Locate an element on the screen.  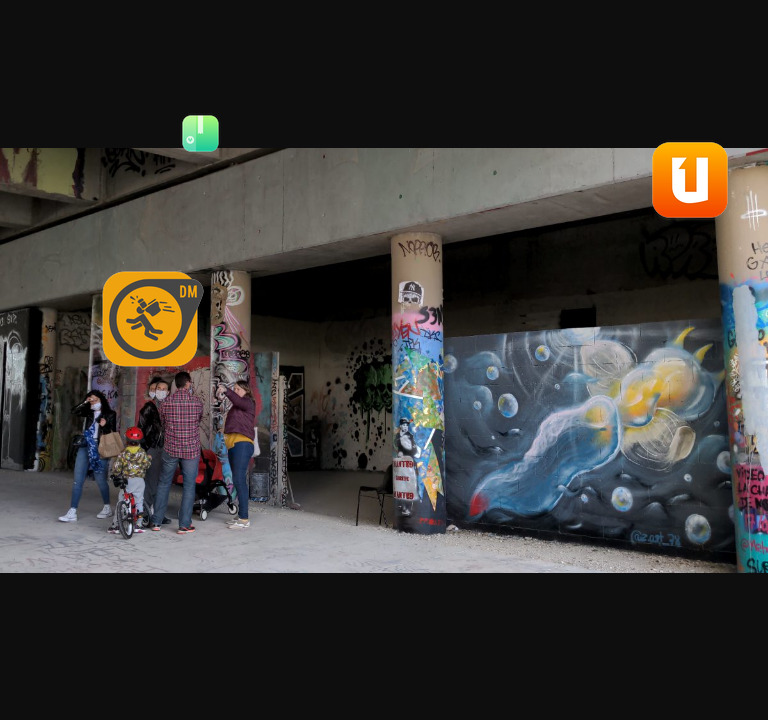
launch half-life 2: deathmatch is located at coordinates (150, 319).